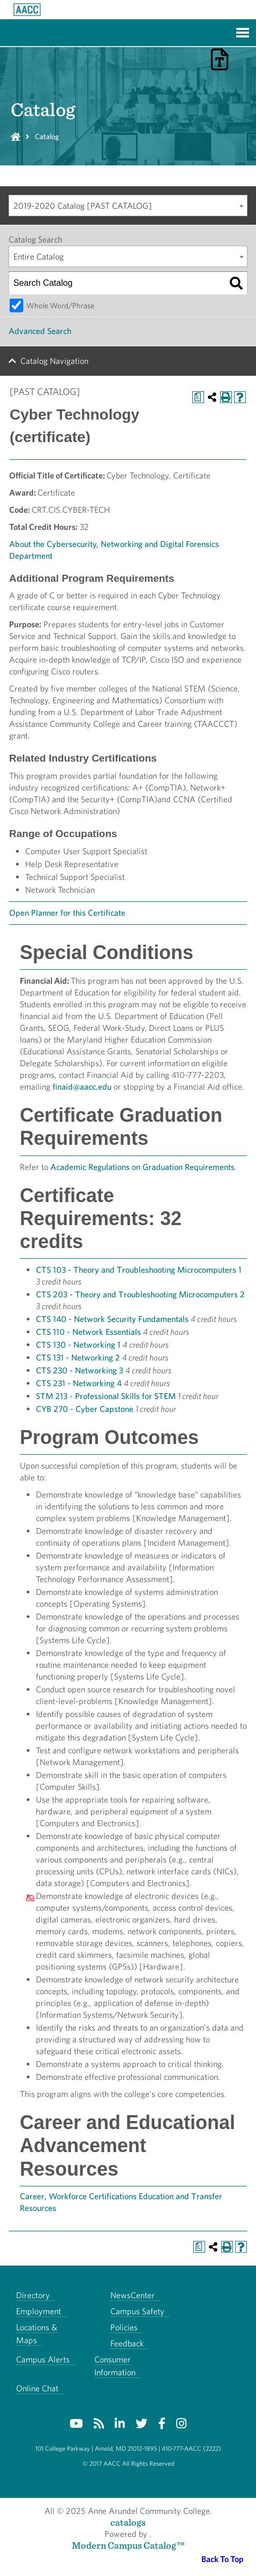 Image resolution: width=256 pixels, height=2576 pixels. I want to click on open a text or typography file, so click(220, 59).